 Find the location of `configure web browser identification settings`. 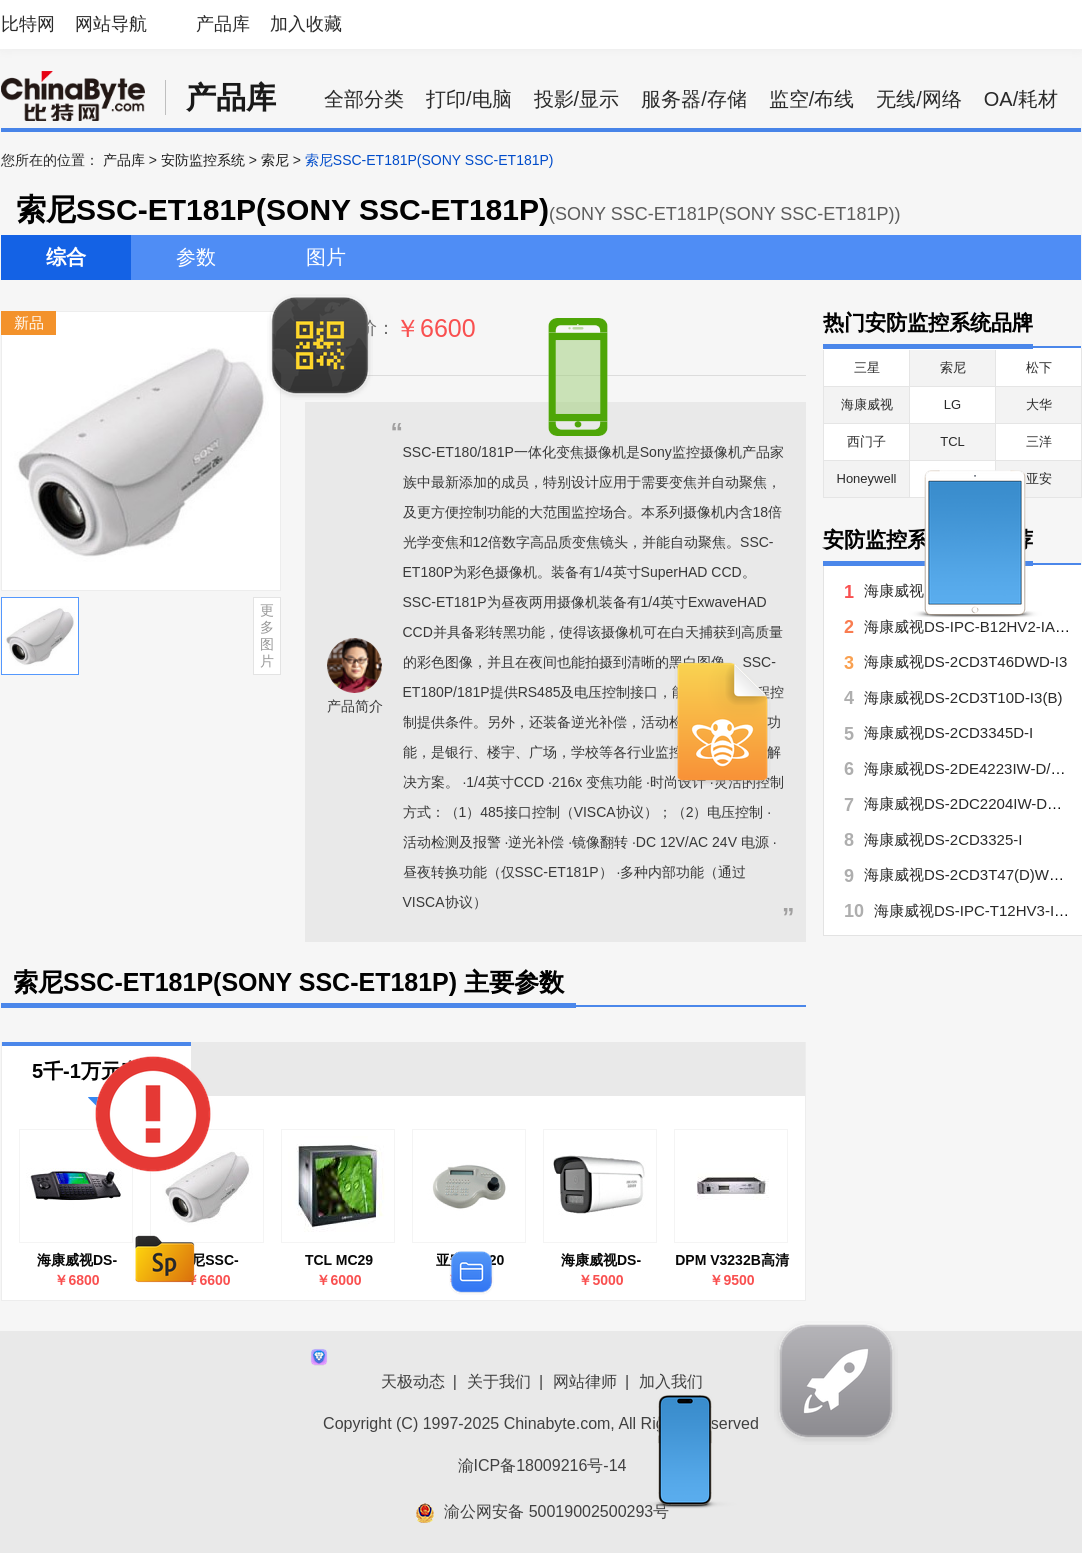

configure web browser identification settings is located at coordinates (320, 347).